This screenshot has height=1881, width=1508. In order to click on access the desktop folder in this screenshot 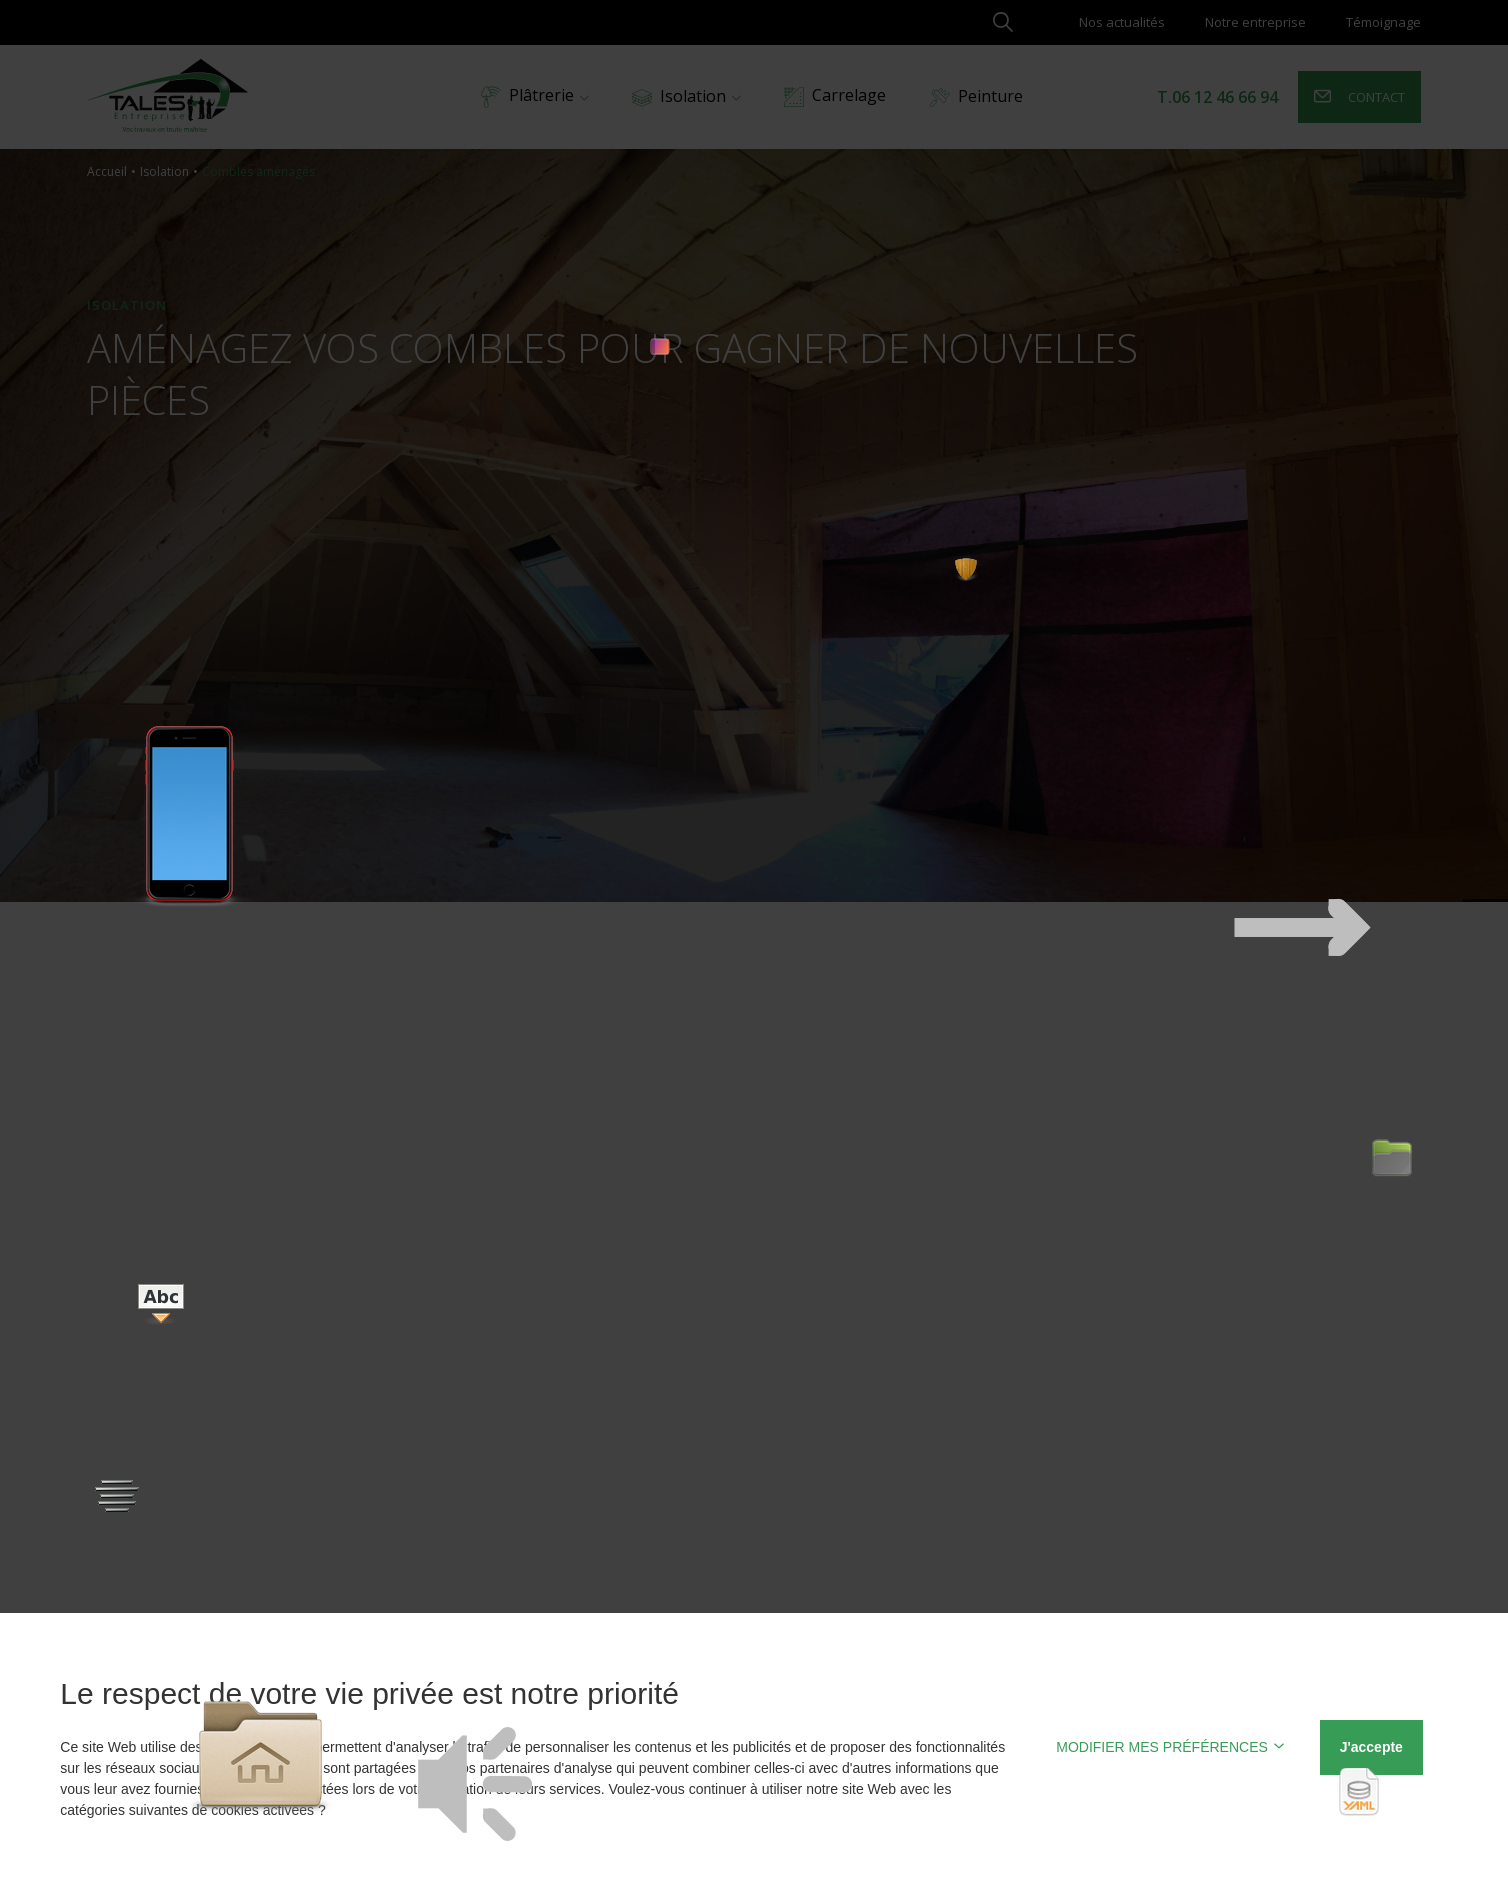, I will do `click(660, 346)`.